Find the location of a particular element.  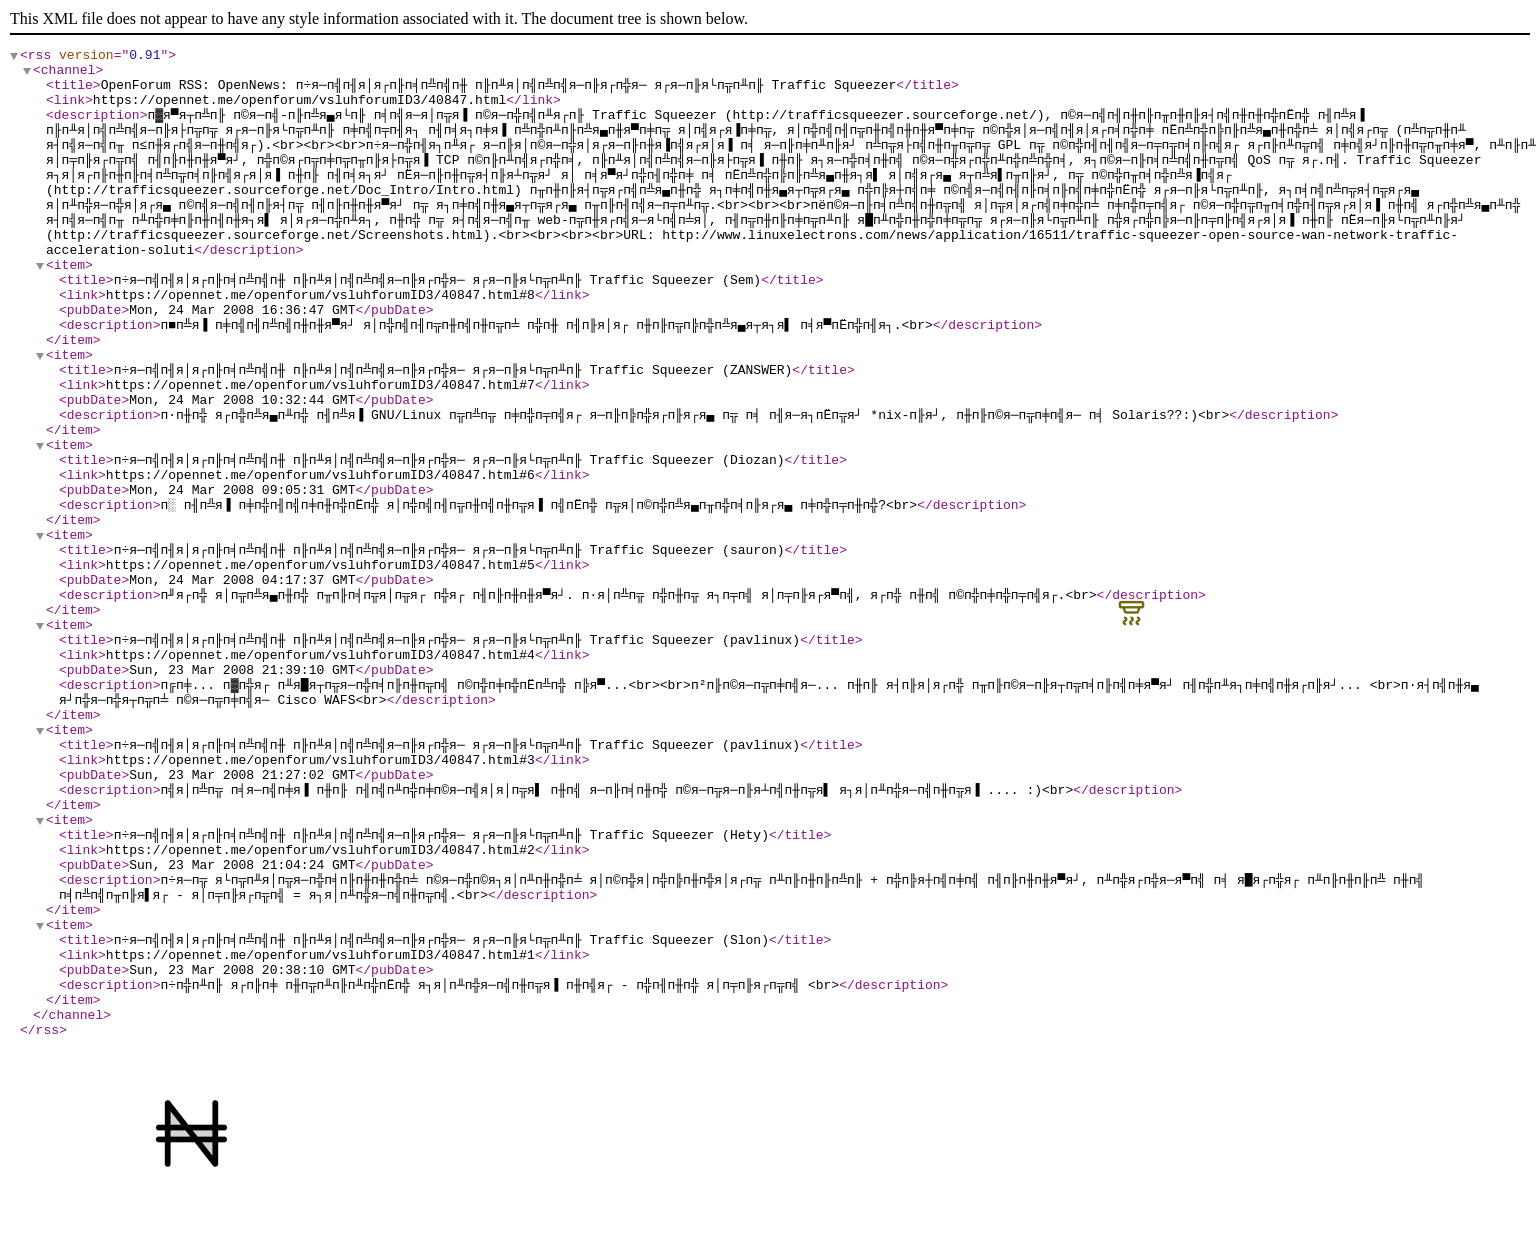

view or select Nigerian naira currency is located at coordinates (191, 1133).